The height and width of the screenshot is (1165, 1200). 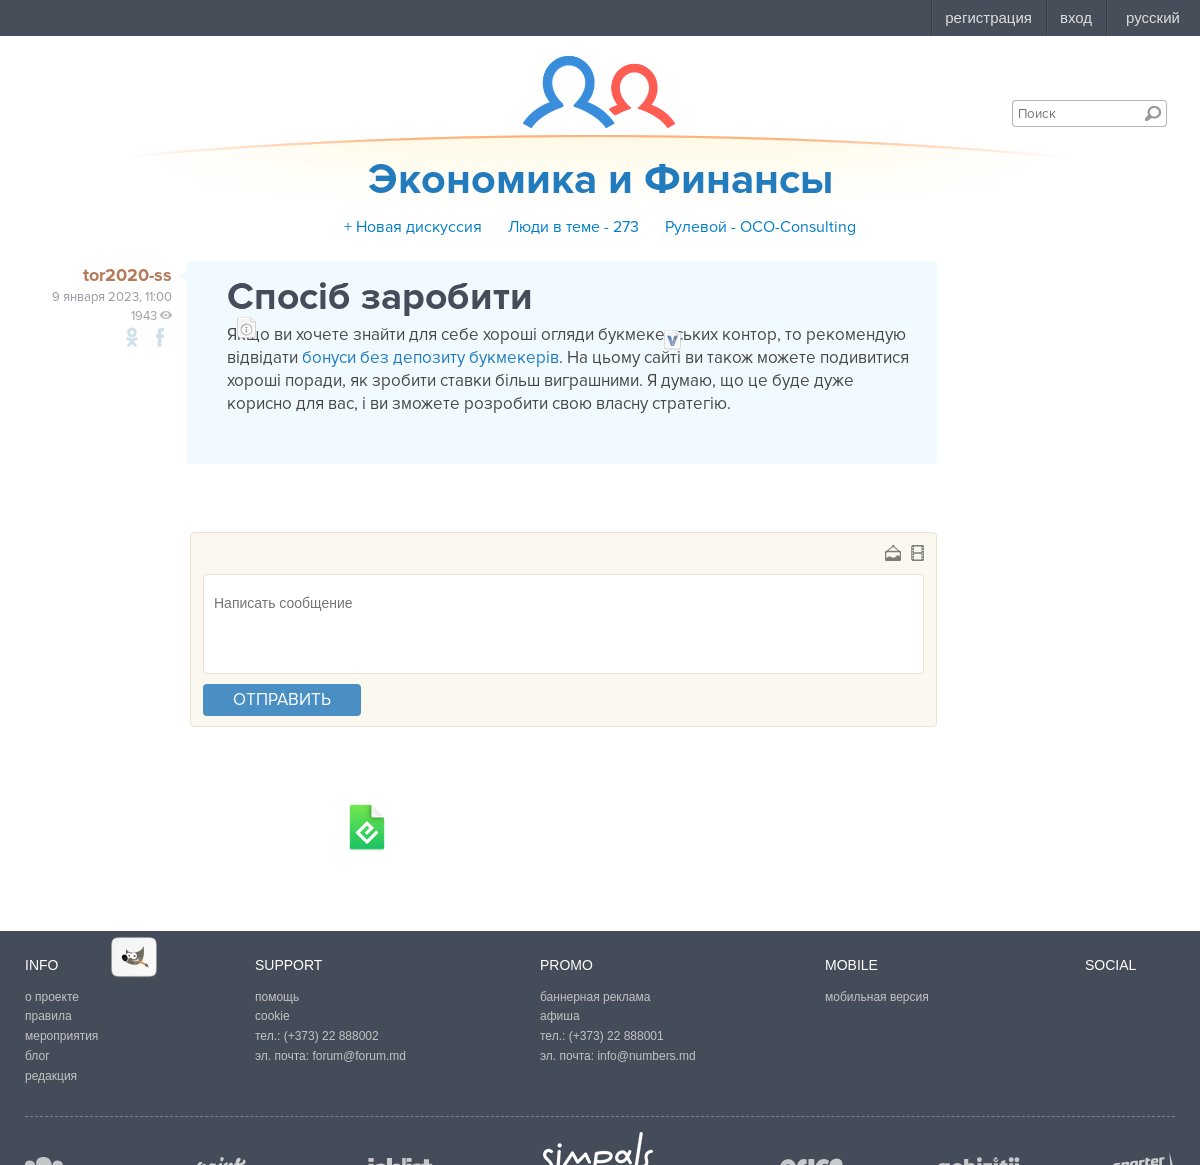 What do you see at coordinates (672, 339) in the screenshot?
I see `a v programming language source file` at bounding box center [672, 339].